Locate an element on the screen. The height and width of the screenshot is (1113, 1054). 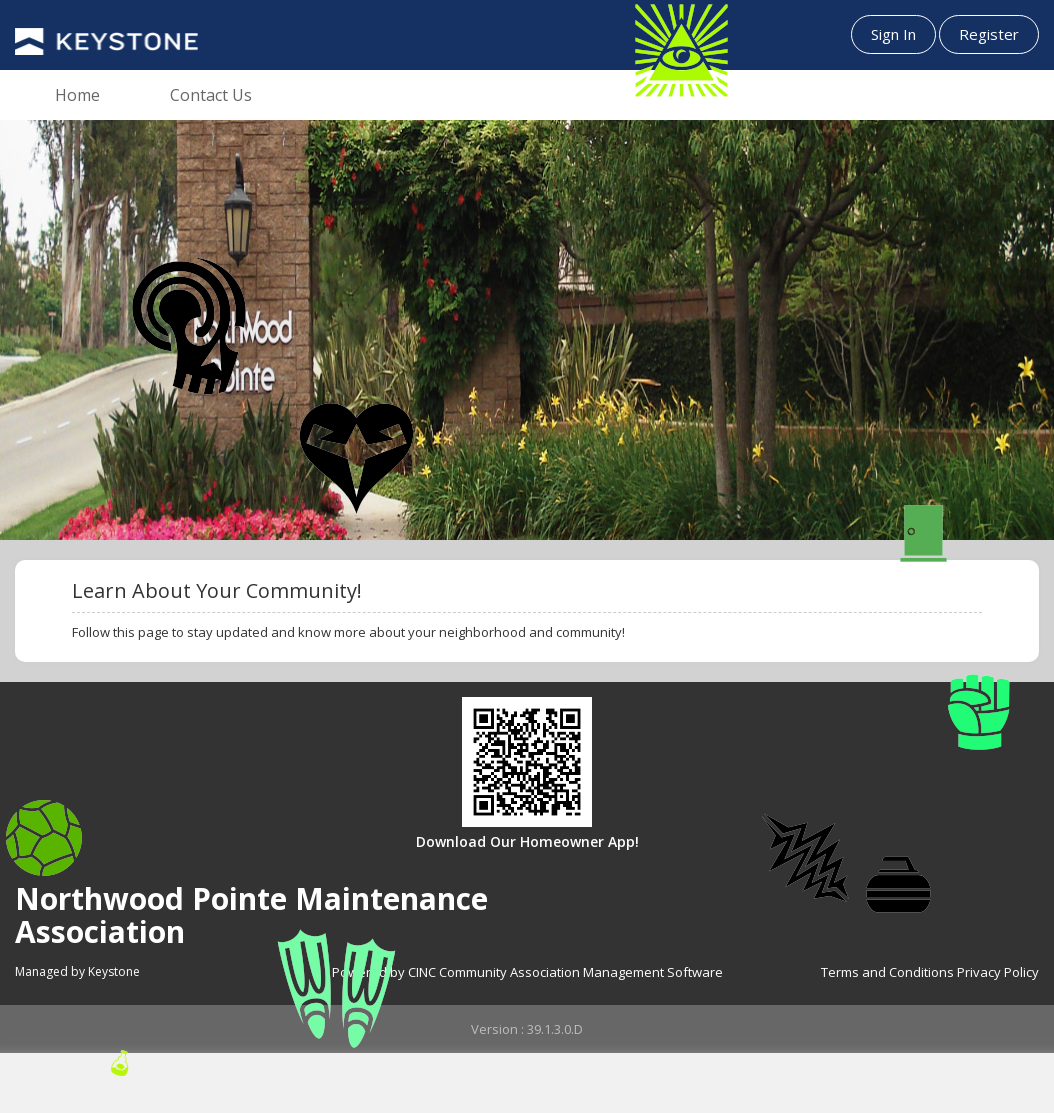
access curling game or sports content is located at coordinates (898, 880).